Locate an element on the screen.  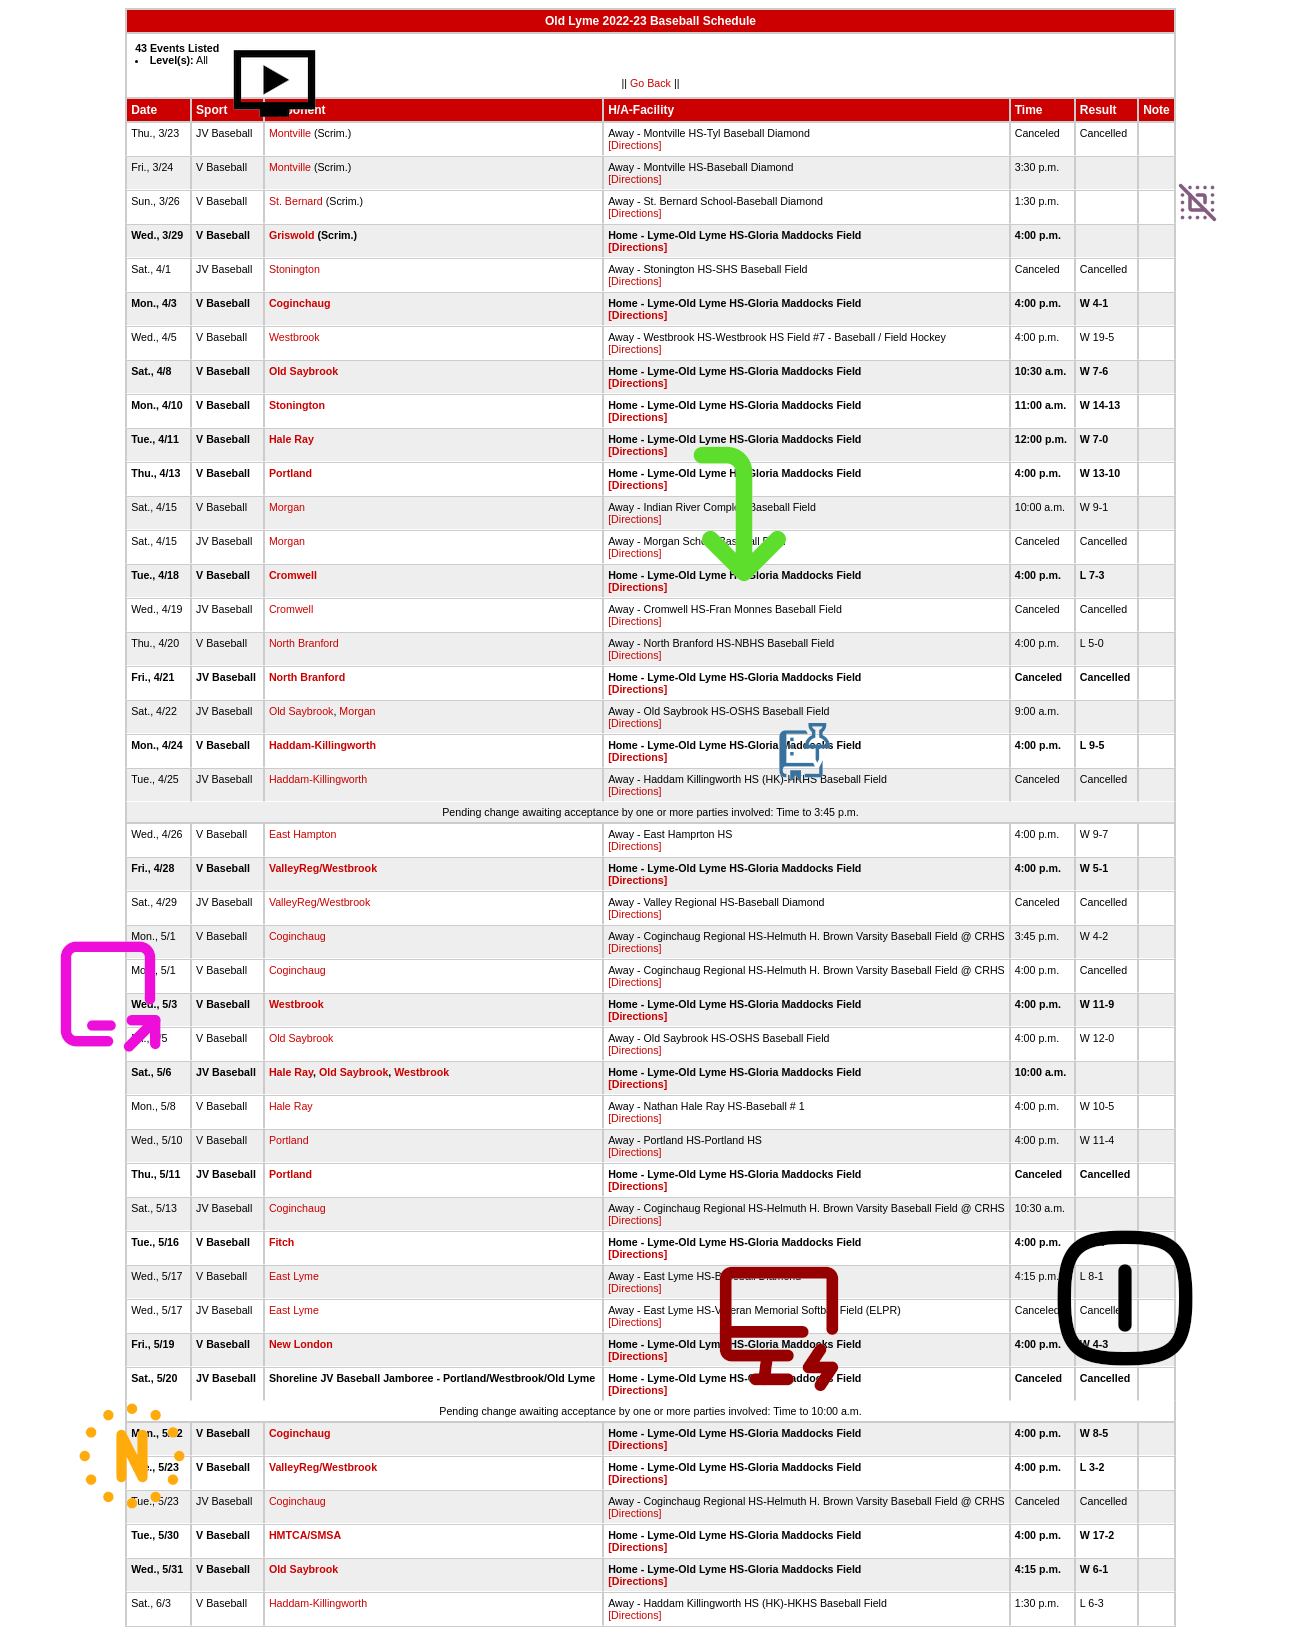
power settings for desktop computer is located at coordinates (779, 1326).